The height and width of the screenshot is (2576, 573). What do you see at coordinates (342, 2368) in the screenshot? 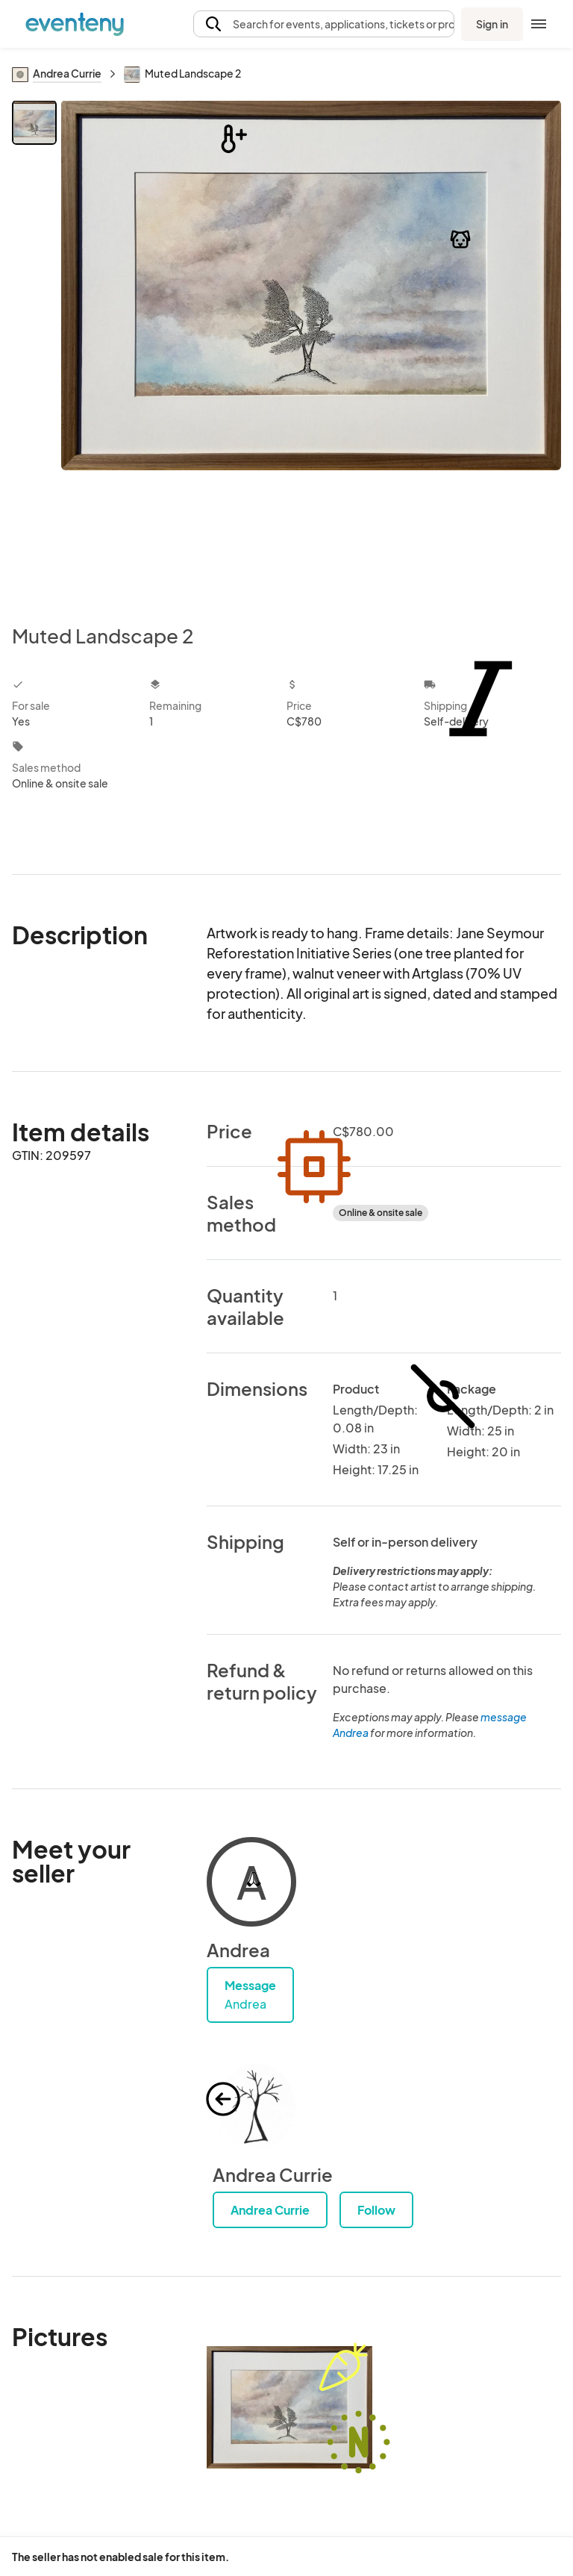
I see `browse vegetable or produce category` at bounding box center [342, 2368].